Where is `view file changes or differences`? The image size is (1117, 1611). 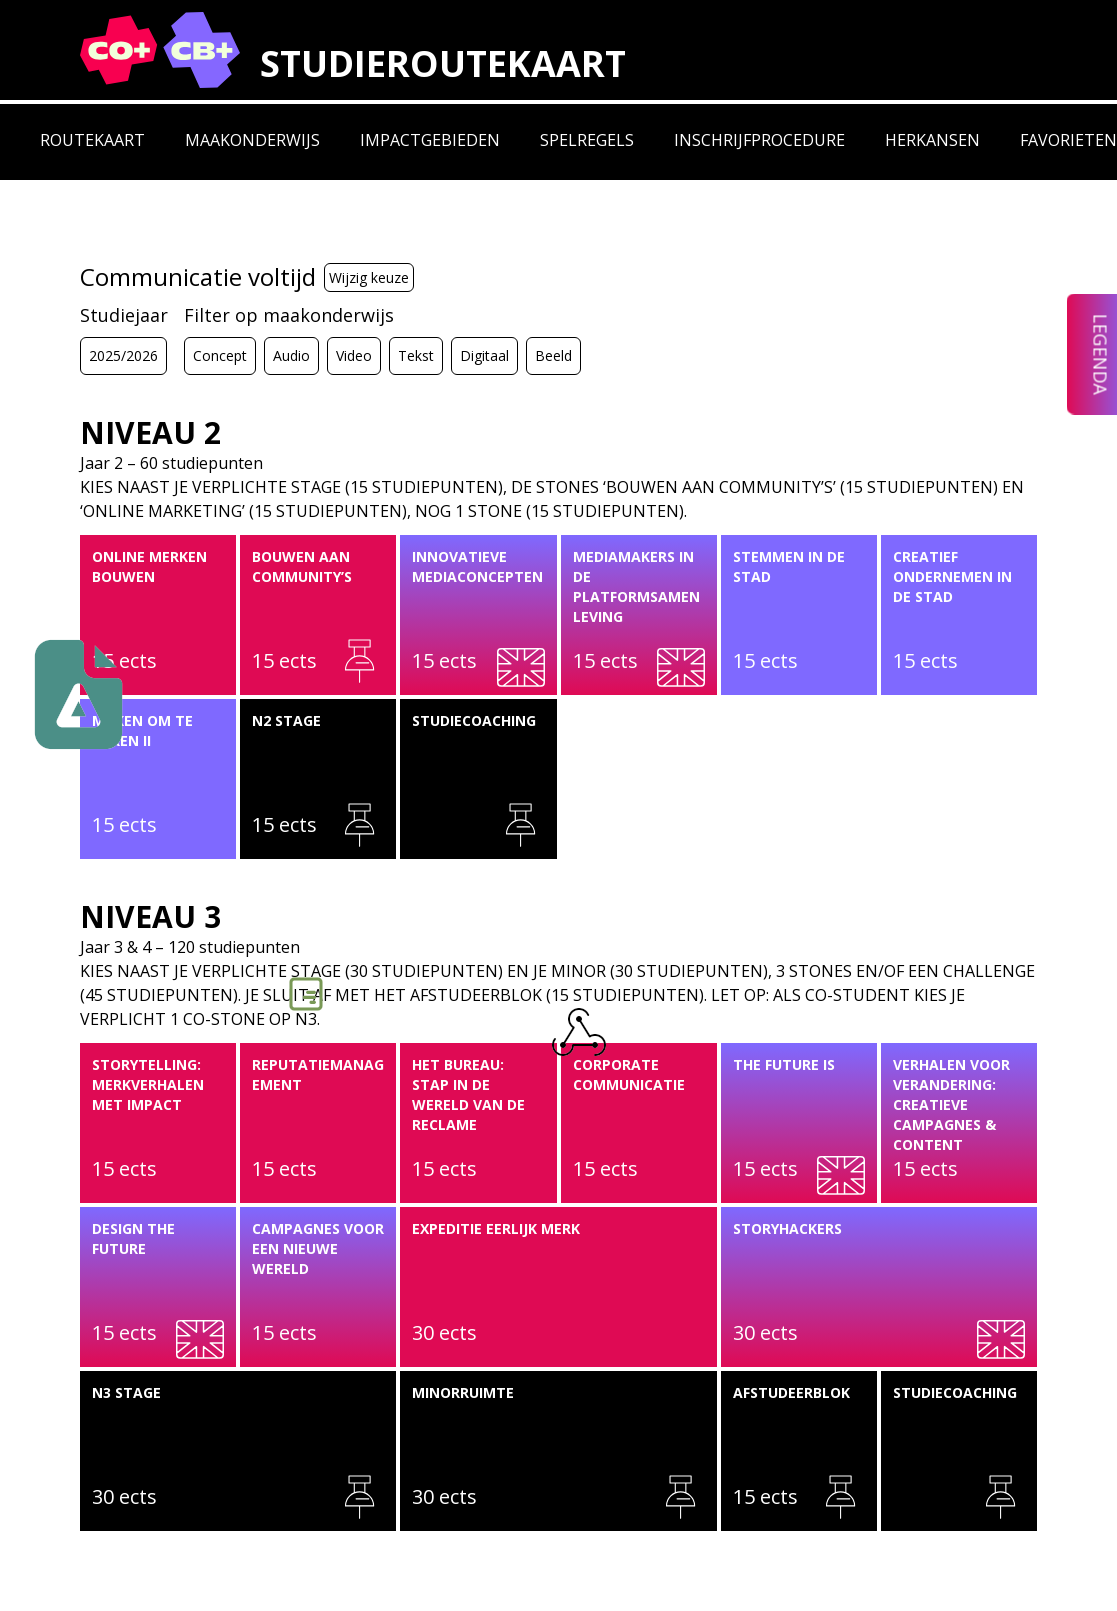
view file changes or differences is located at coordinates (78, 694).